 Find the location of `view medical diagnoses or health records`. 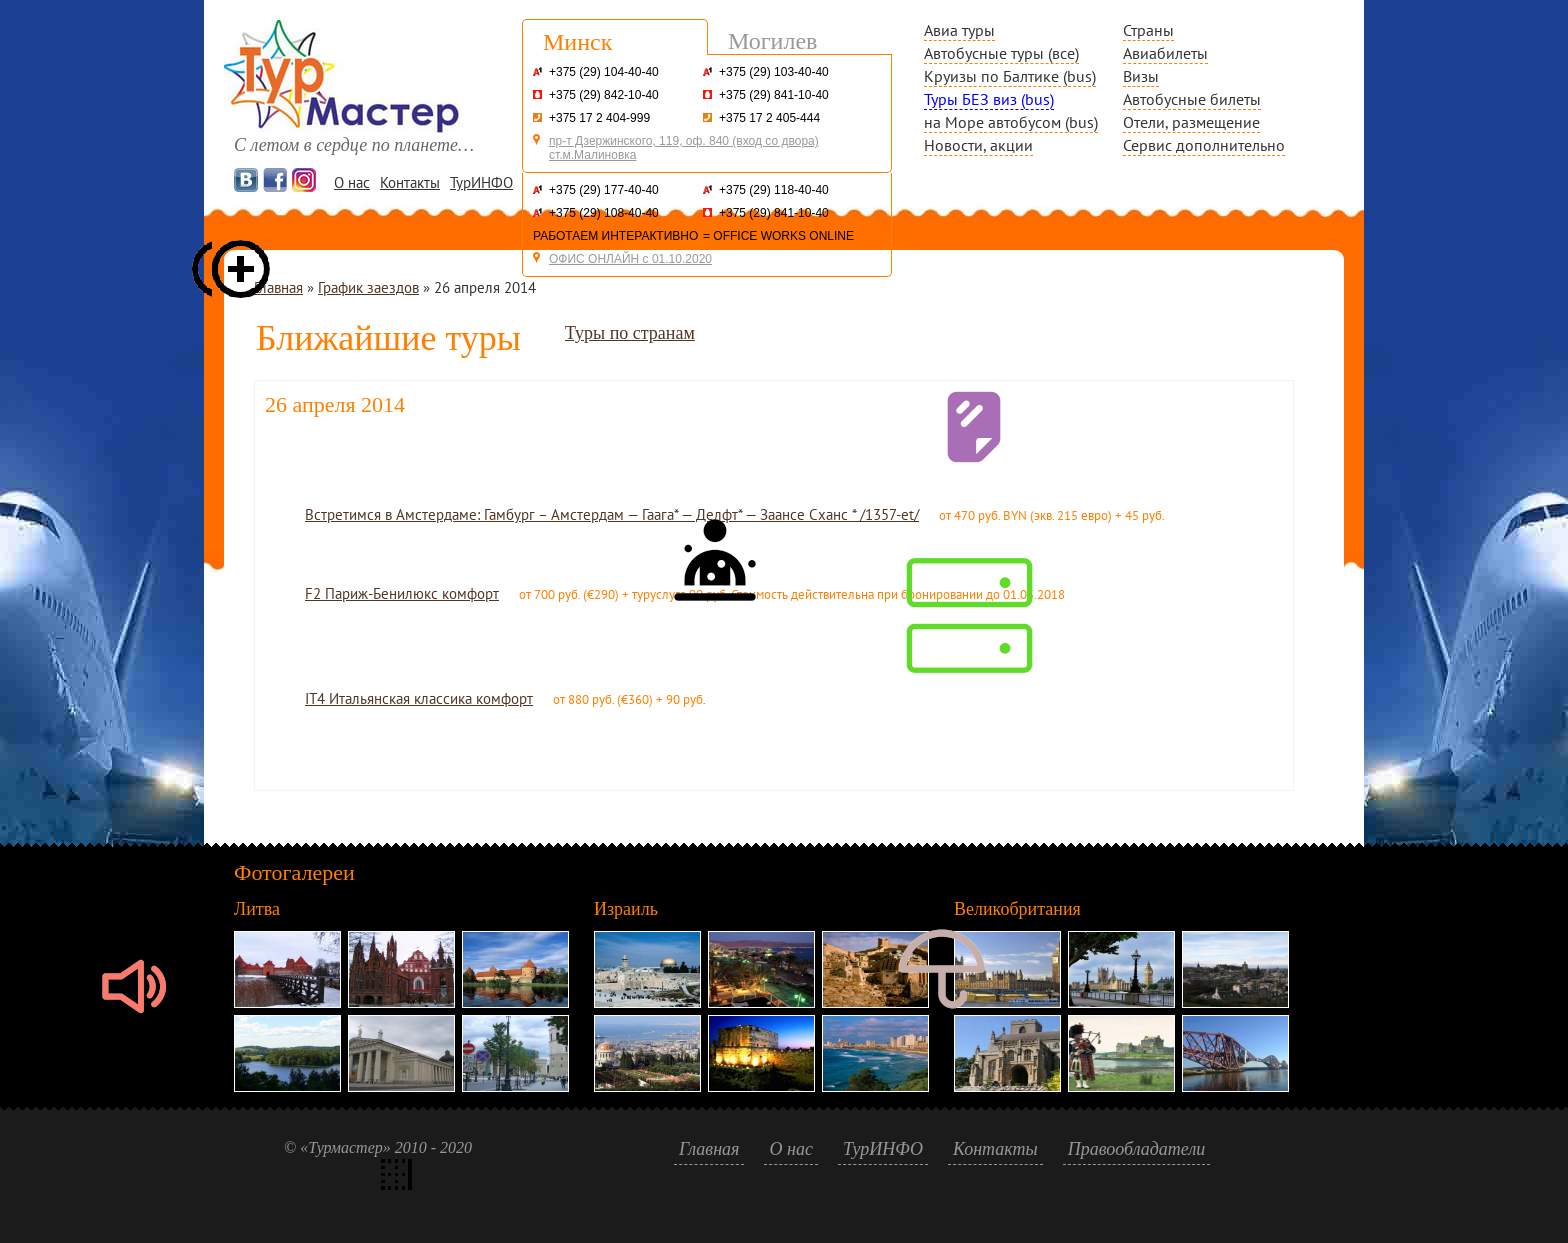

view medical diagnoses or health records is located at coordinates (715, 560).